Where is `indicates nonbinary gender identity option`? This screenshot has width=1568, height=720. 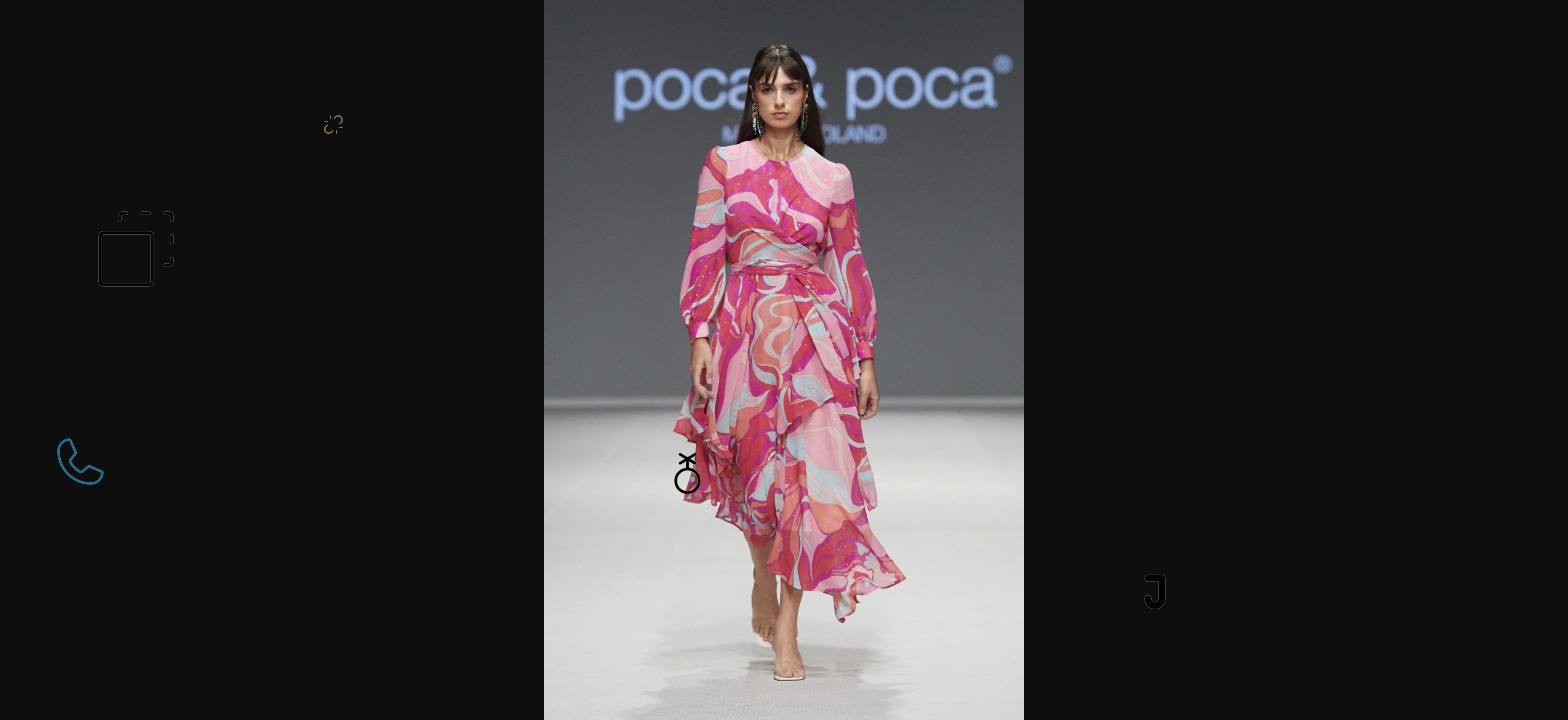
indicates nonbinary gender identity option is located at coordinates (687, 473).